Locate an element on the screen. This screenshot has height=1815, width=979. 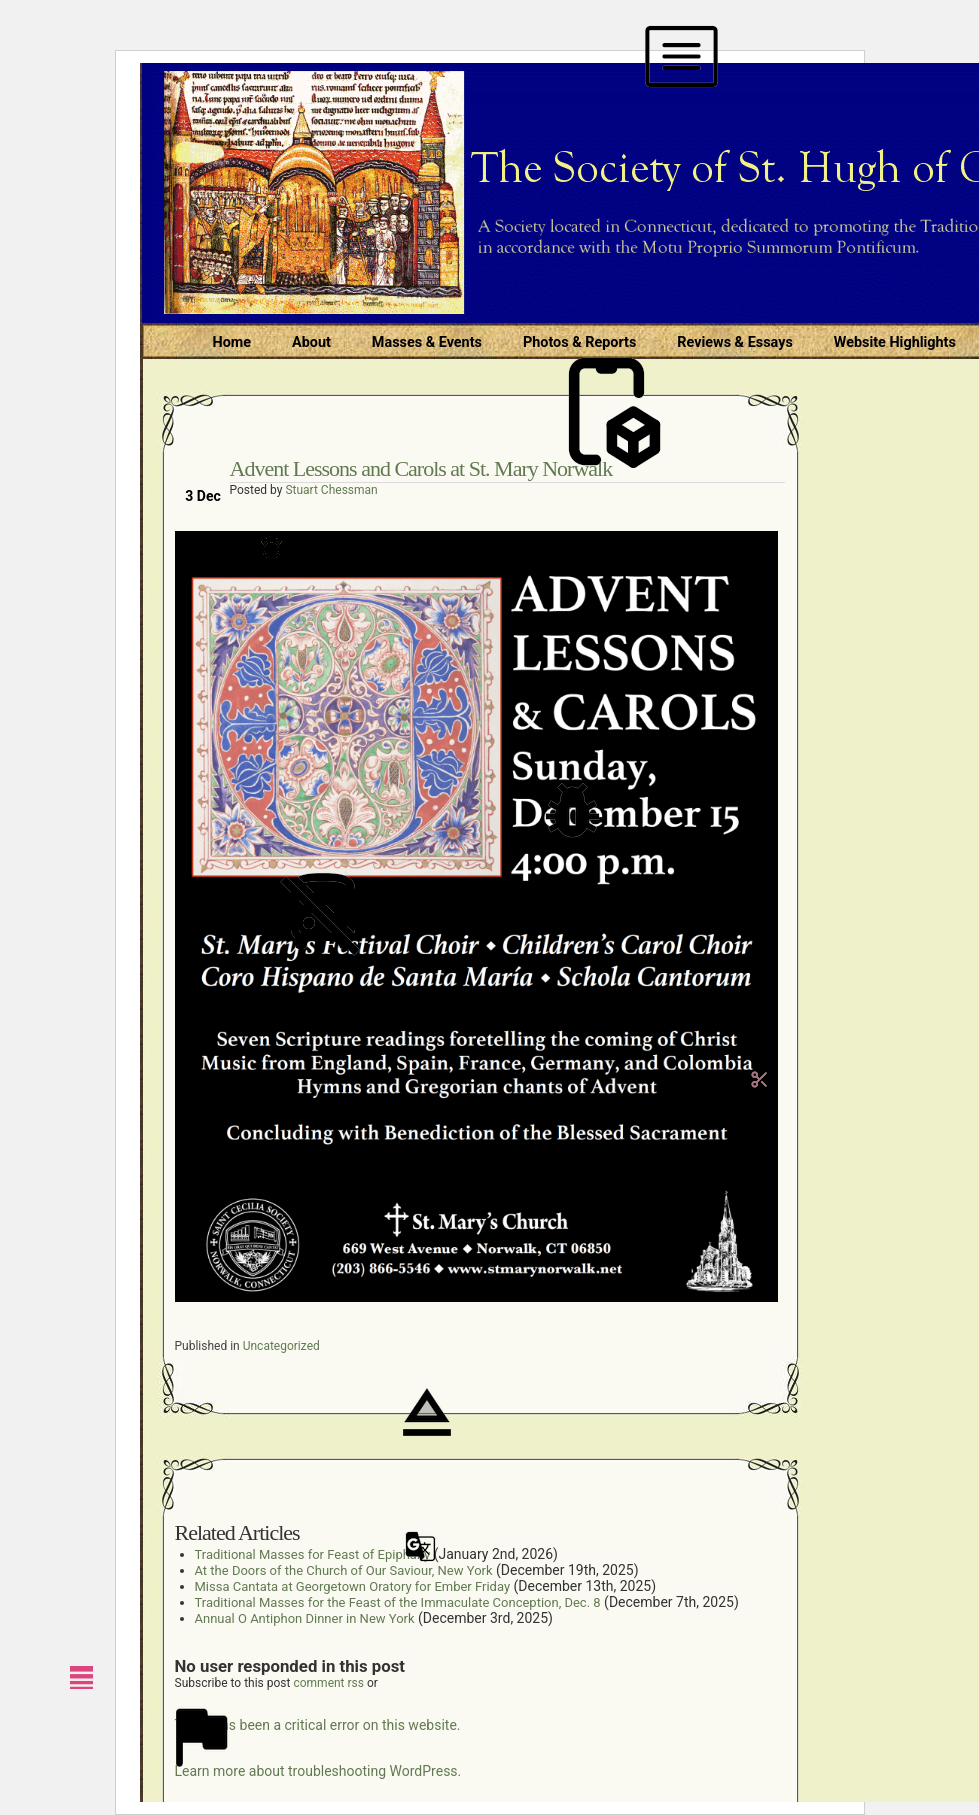
flag or mark an item for review is located at coordinates (200, 1736).